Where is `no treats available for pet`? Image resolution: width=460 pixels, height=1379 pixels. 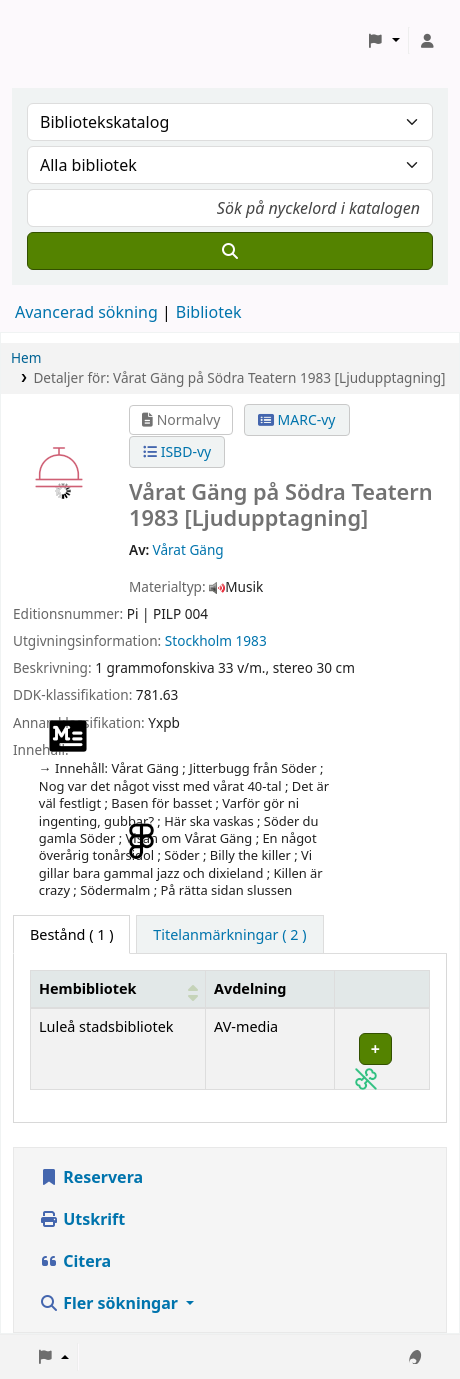
no treats available for pet is located at coordinates (366, 1079).